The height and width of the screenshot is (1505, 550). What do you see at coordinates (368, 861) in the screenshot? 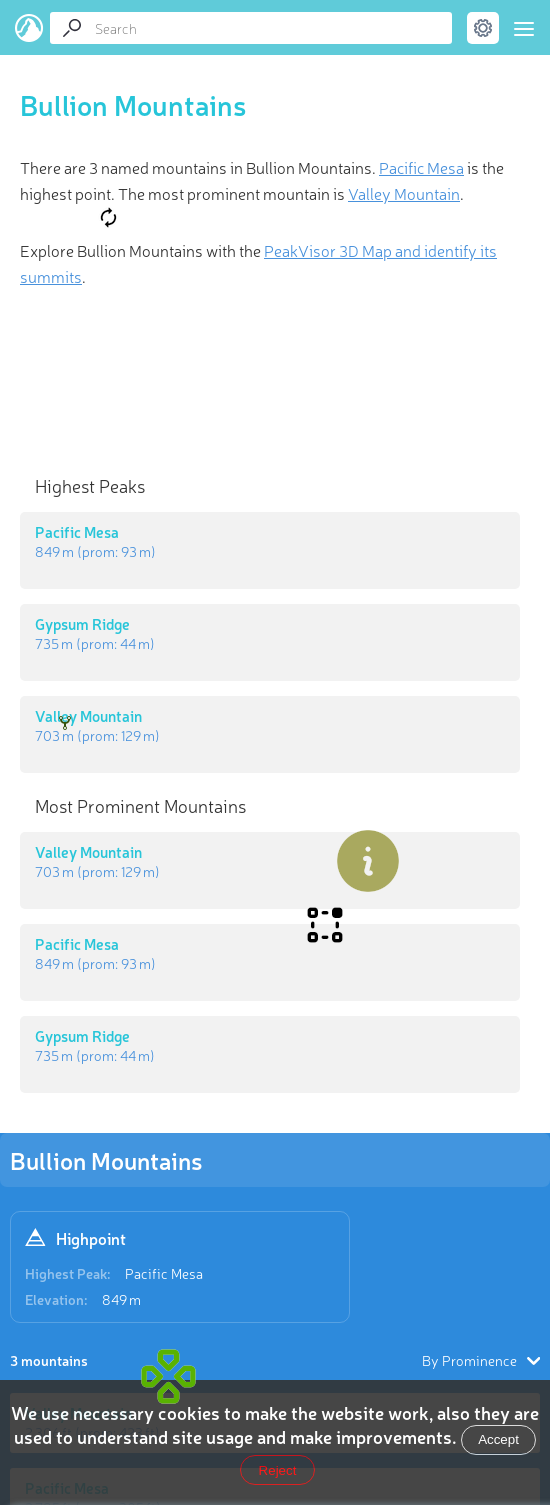
I see `view more information or details` at bounding box center [368, 861].